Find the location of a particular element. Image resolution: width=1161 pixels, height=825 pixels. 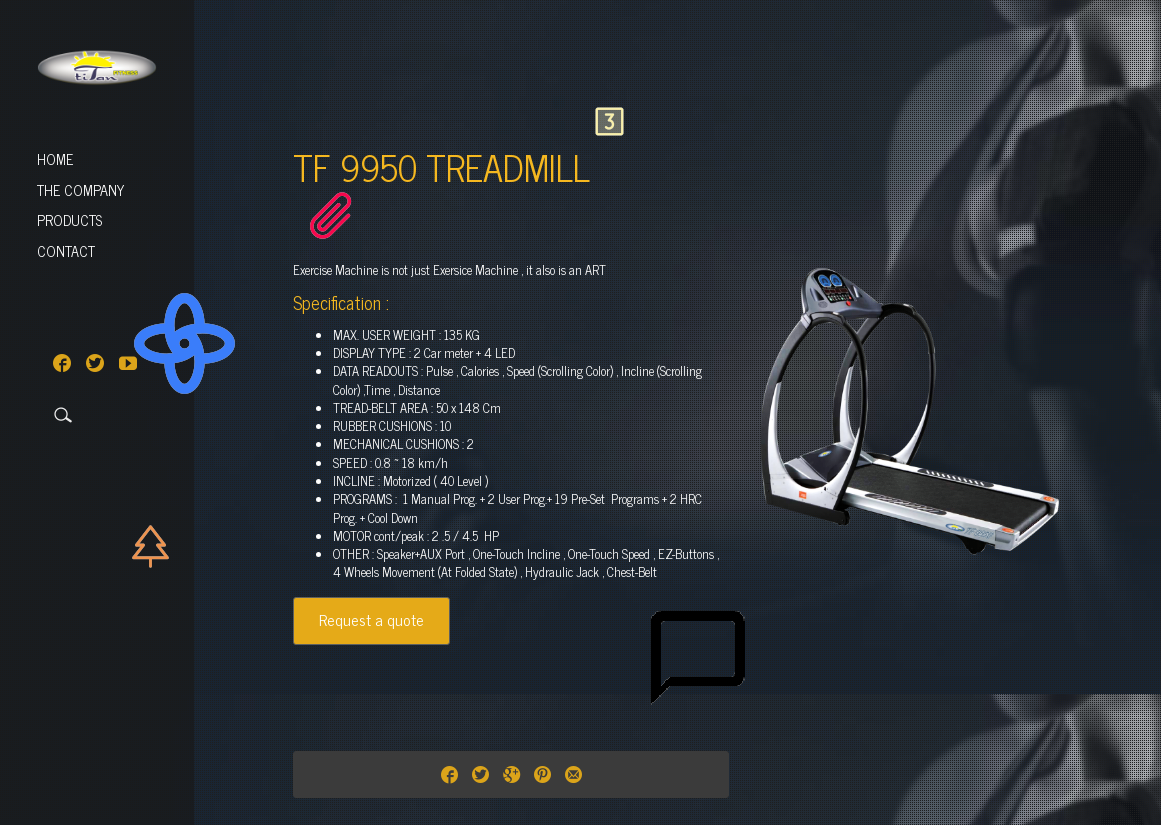

indicates parks or nature areas on a map is located at coordinates (150, 546).